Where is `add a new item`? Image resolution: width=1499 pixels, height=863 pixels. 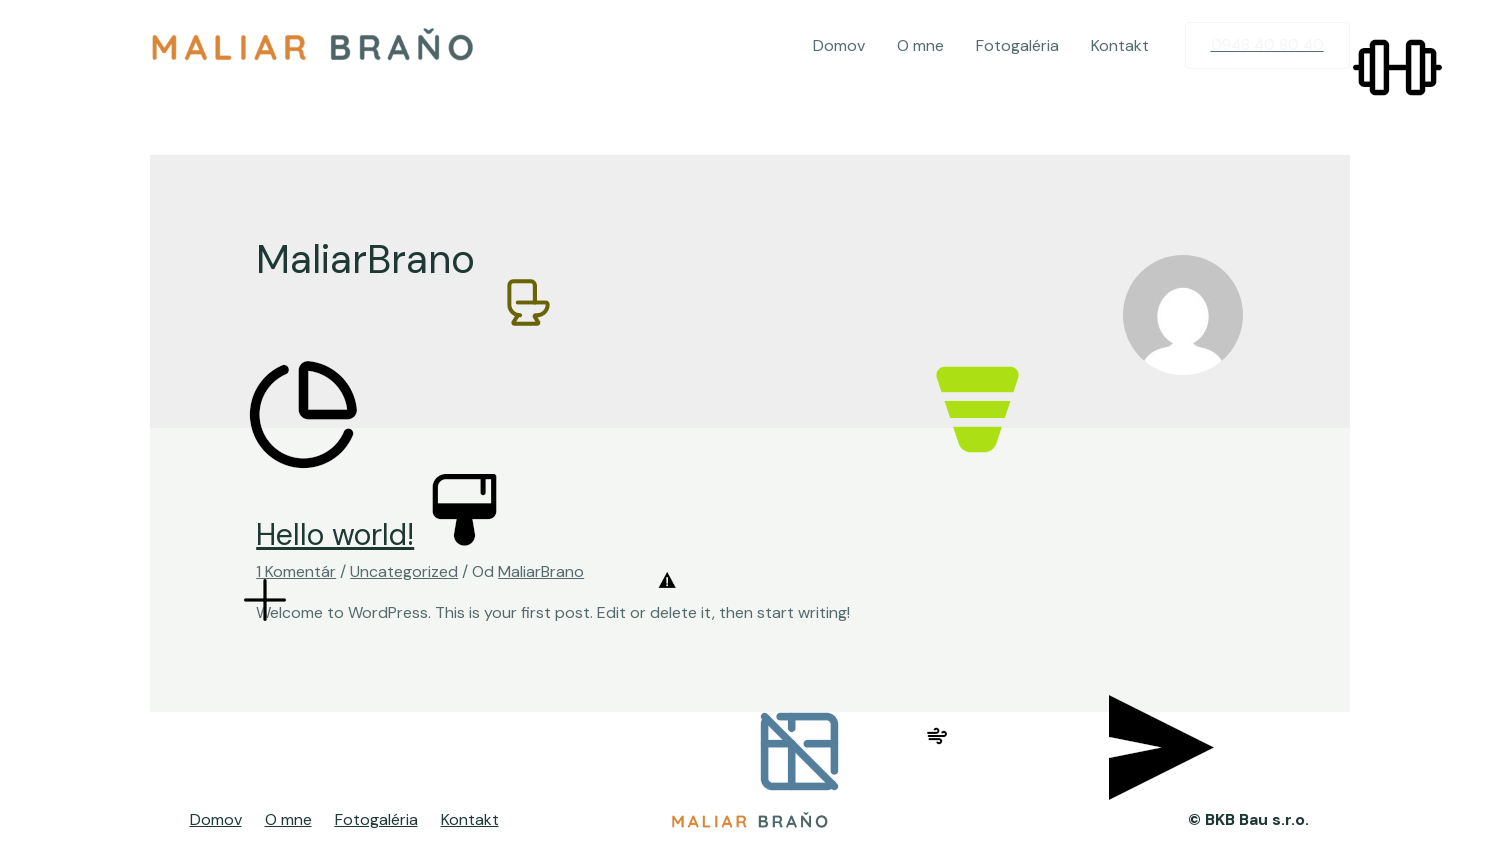 add a new item is located at coordinates (265, 600).